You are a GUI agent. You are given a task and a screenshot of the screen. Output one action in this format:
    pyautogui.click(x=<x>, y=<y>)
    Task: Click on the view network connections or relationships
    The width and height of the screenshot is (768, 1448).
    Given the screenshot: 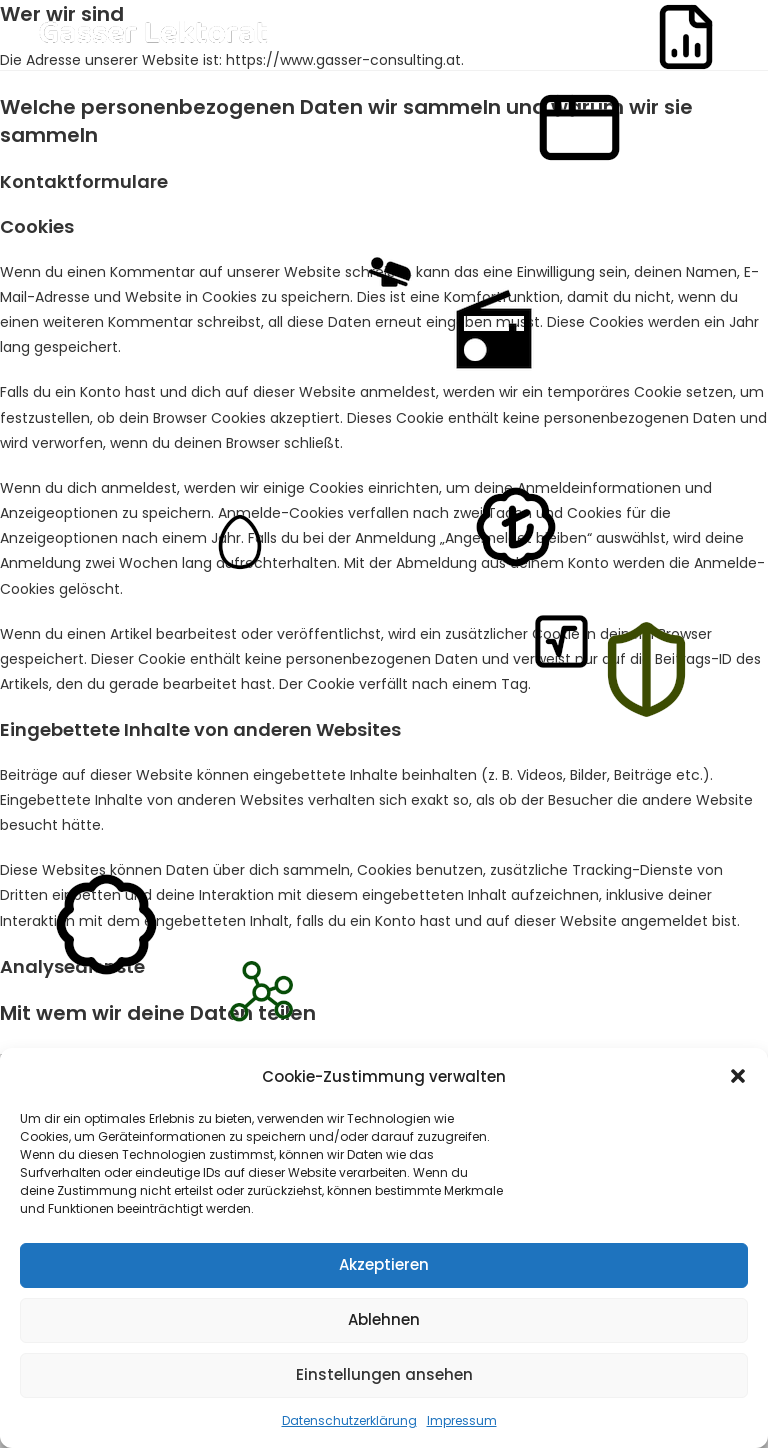 What is the action you would take?
    pyautogui.click(x=261, y=992)
    